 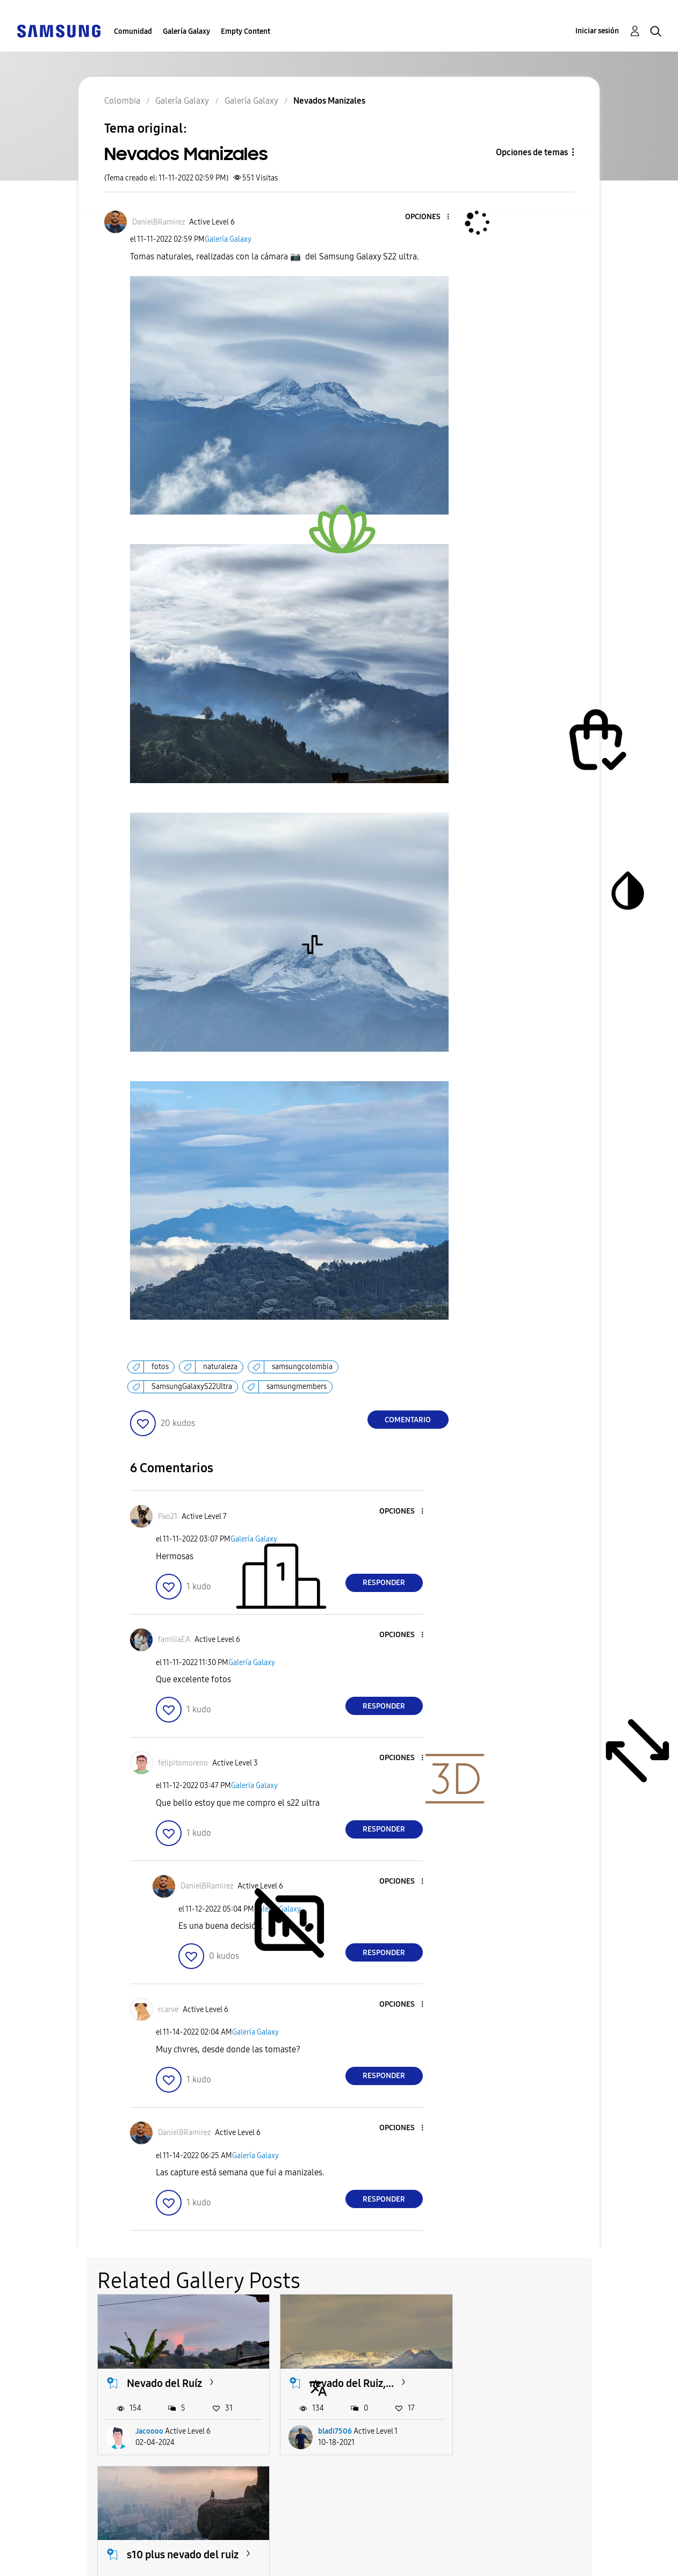 What do you see at coordinates (281, 1576) in the screenshot?
I see `view leaderboard rankings` at bounding box center [281, 1576].